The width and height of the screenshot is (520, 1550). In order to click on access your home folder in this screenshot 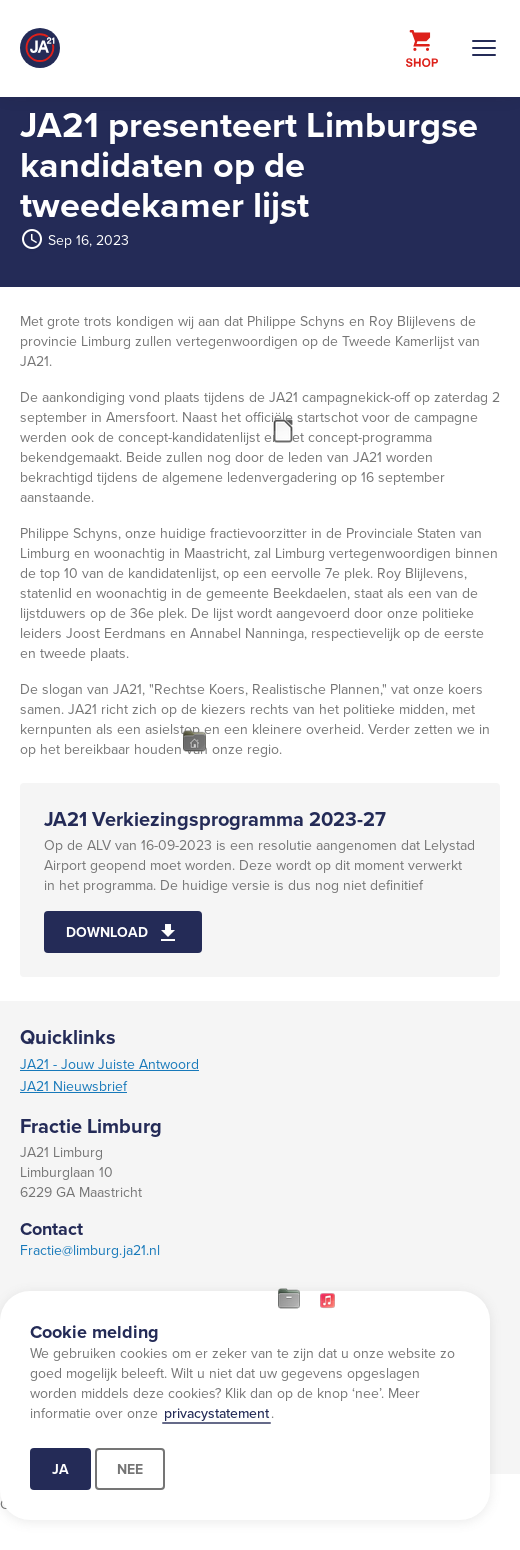, I will do `click(194, 740)`.